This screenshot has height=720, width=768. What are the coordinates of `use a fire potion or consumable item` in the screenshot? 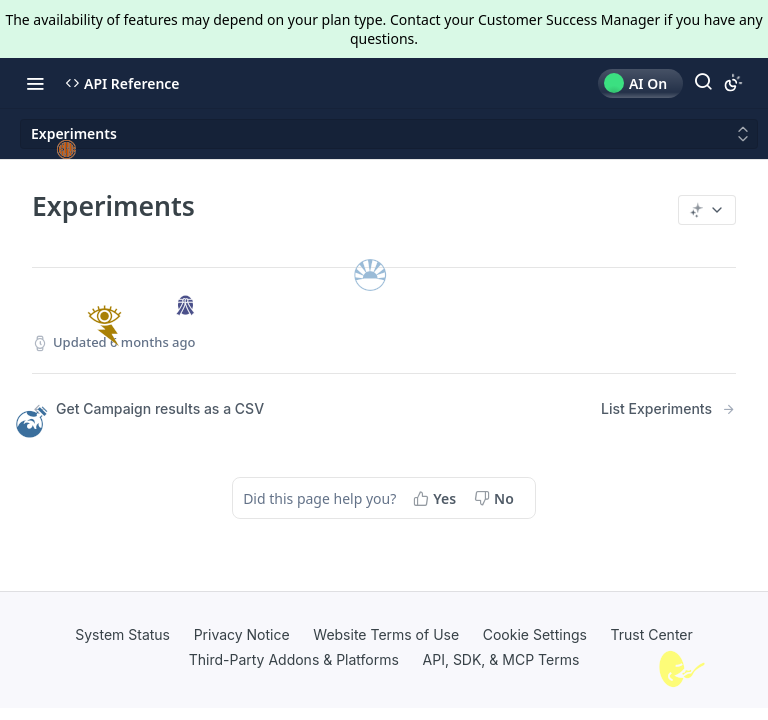 It's located at (32, 422).